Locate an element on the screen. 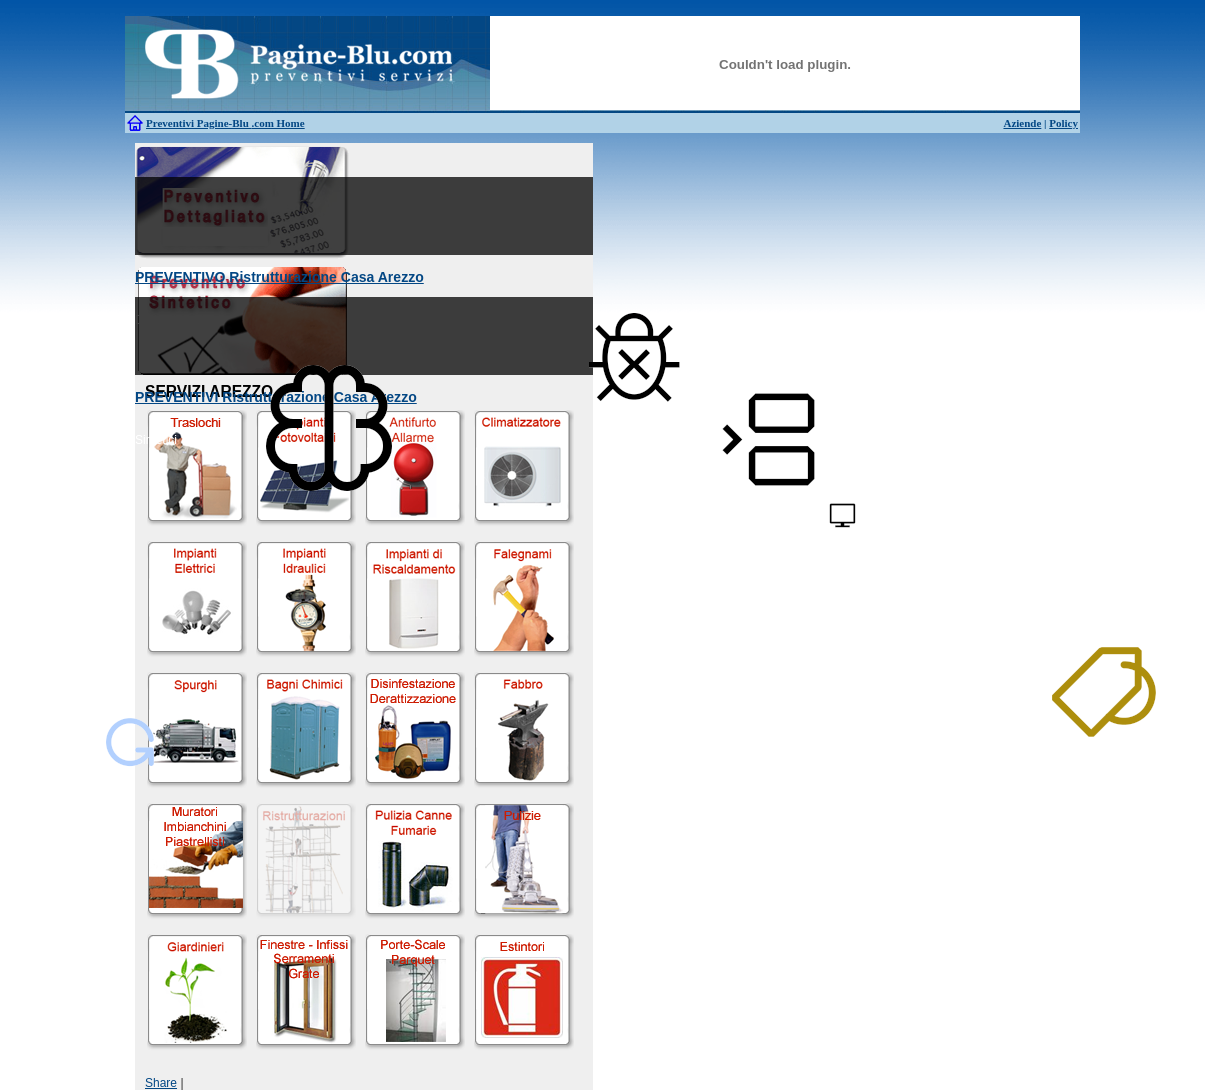 This screenshot has height=1090, width=1205. access virtual machine settings is located at coordinates (842, 514).